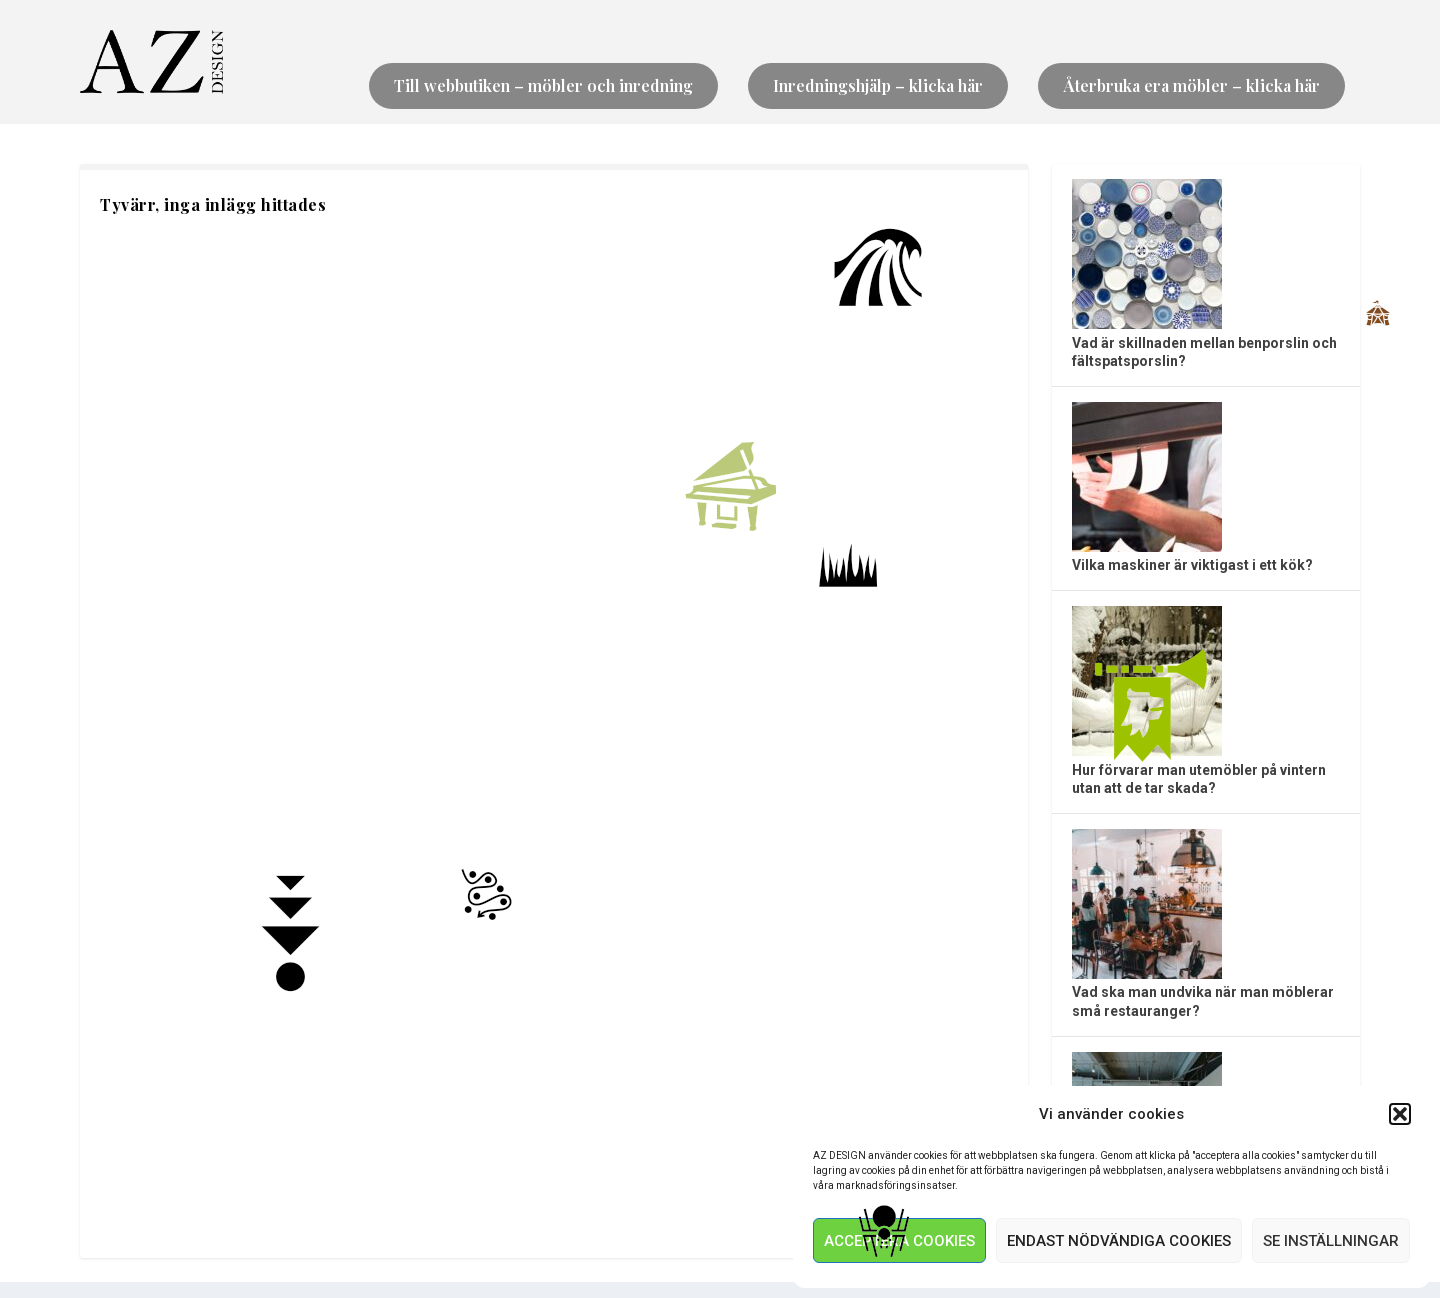  Describe the element at coordinates (884, 1231) in the screenshot. I see `spider enemy or creature in a game interface` at that location.